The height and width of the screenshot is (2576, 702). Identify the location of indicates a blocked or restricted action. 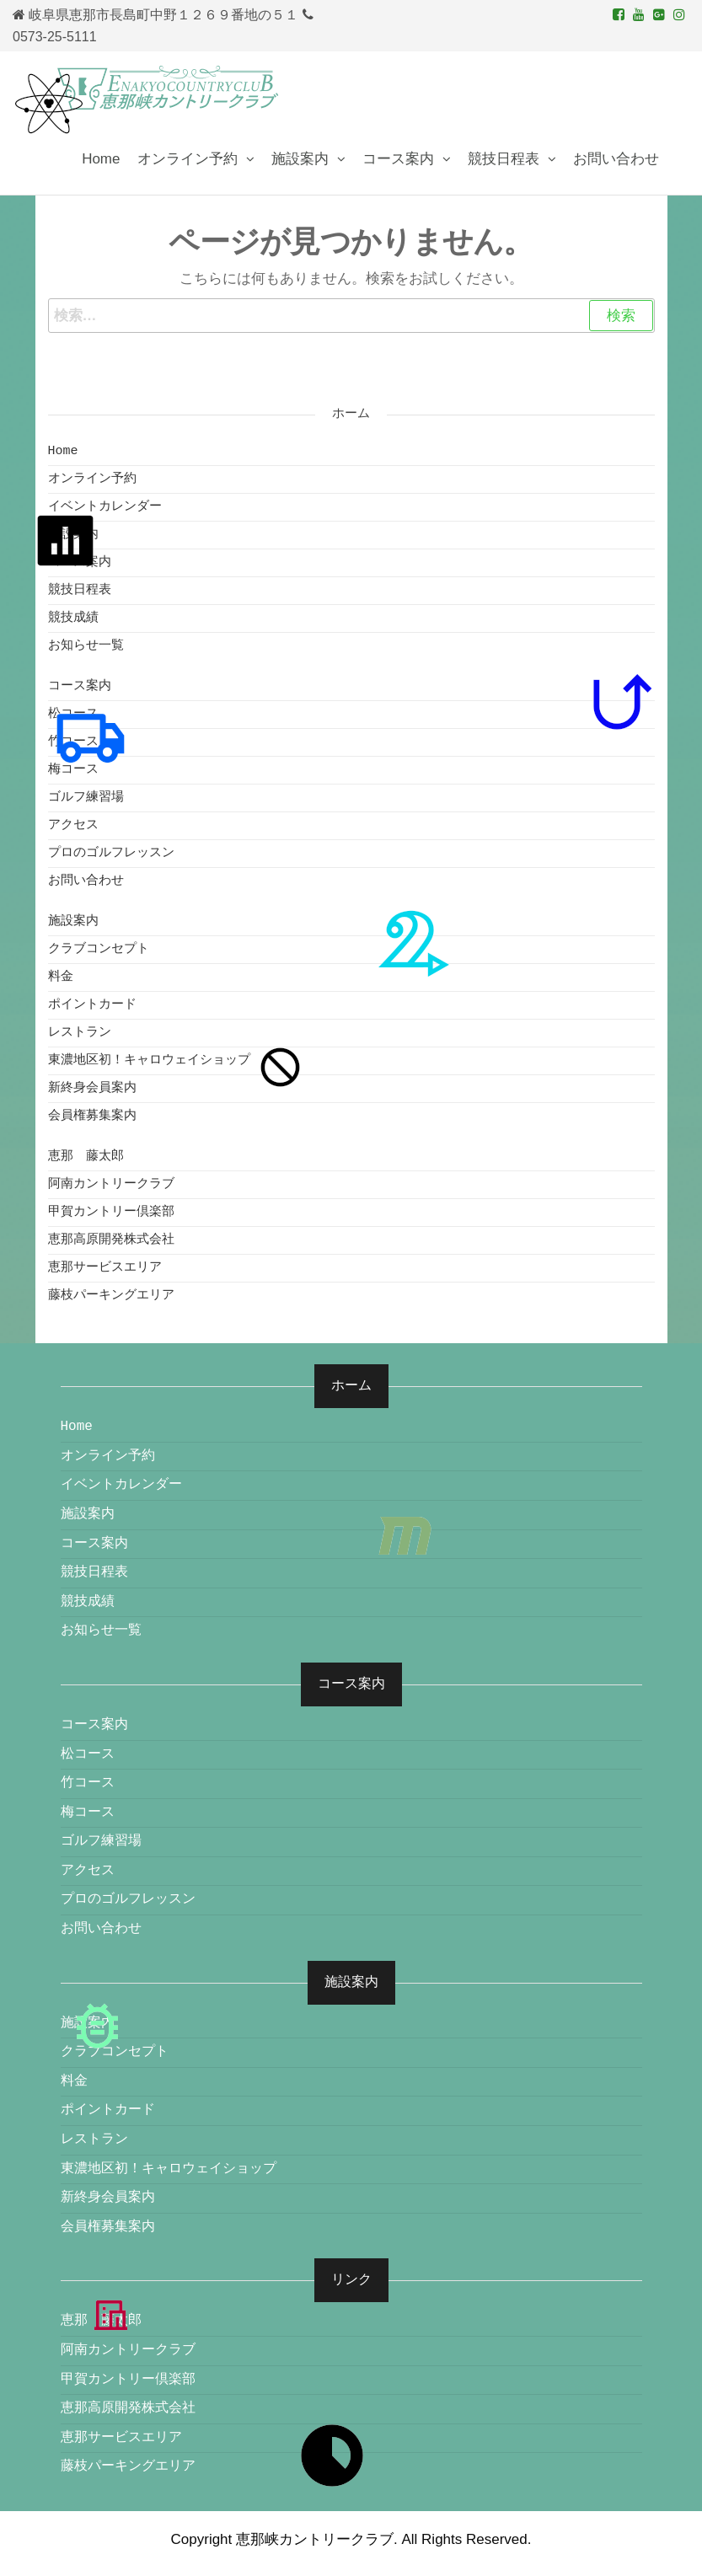
(280, 1067).